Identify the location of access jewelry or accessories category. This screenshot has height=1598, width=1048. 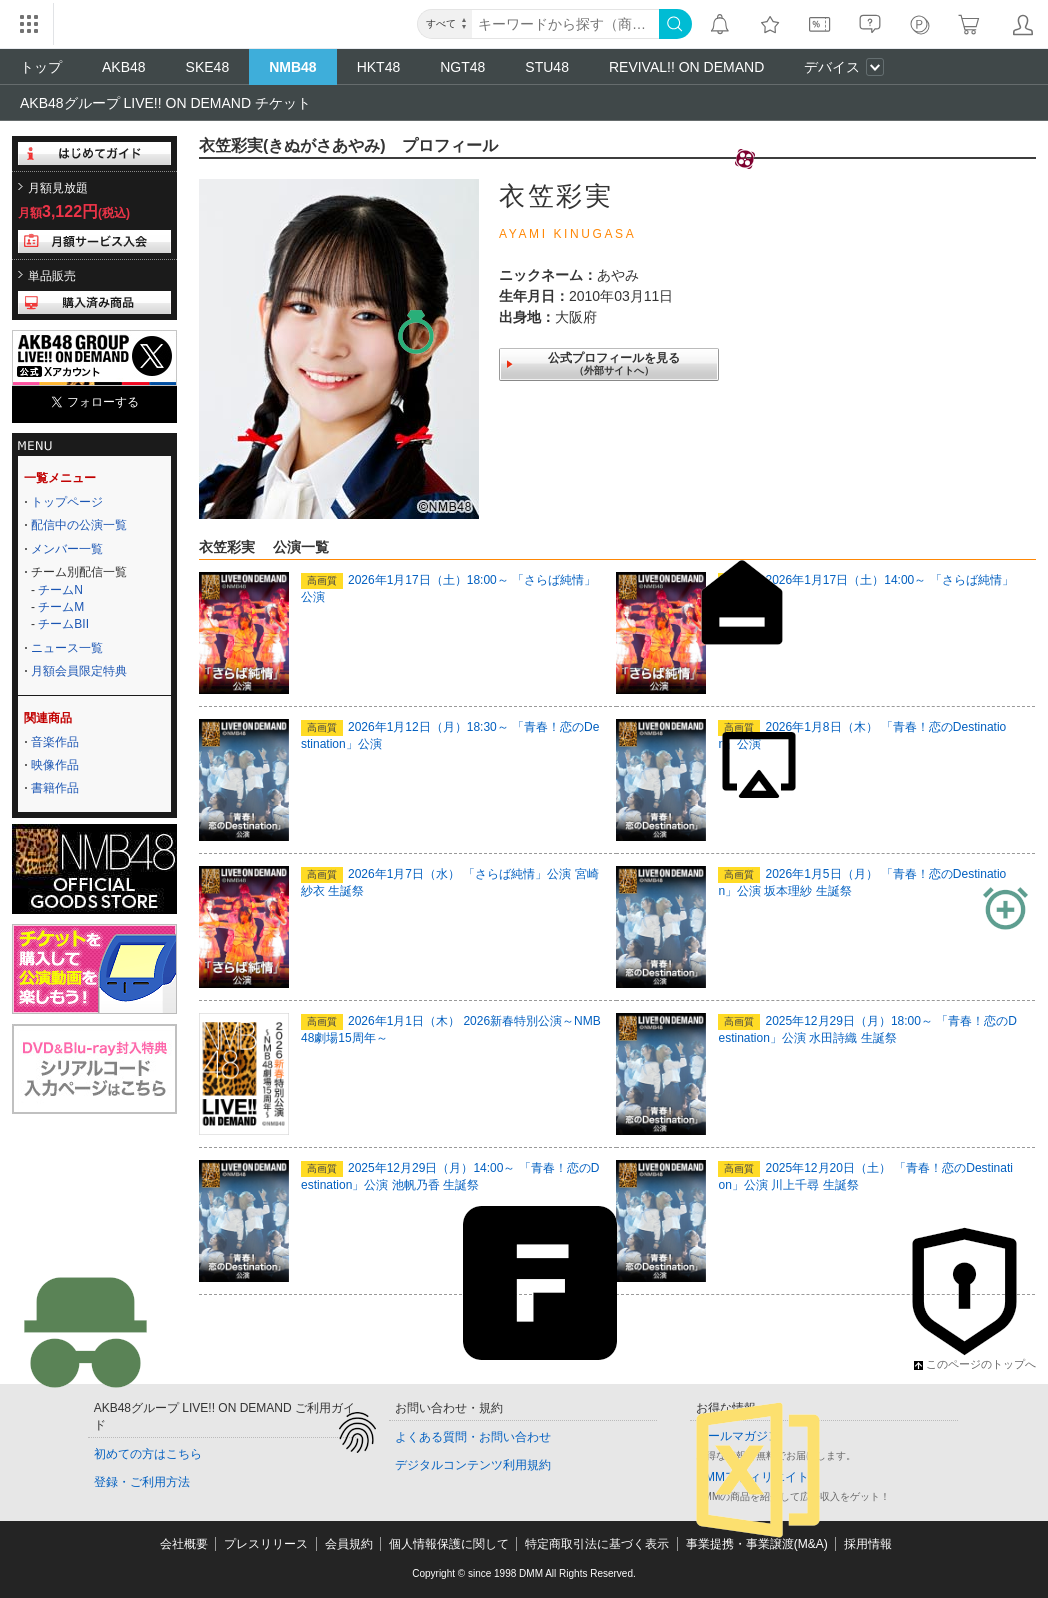
(416, 333).